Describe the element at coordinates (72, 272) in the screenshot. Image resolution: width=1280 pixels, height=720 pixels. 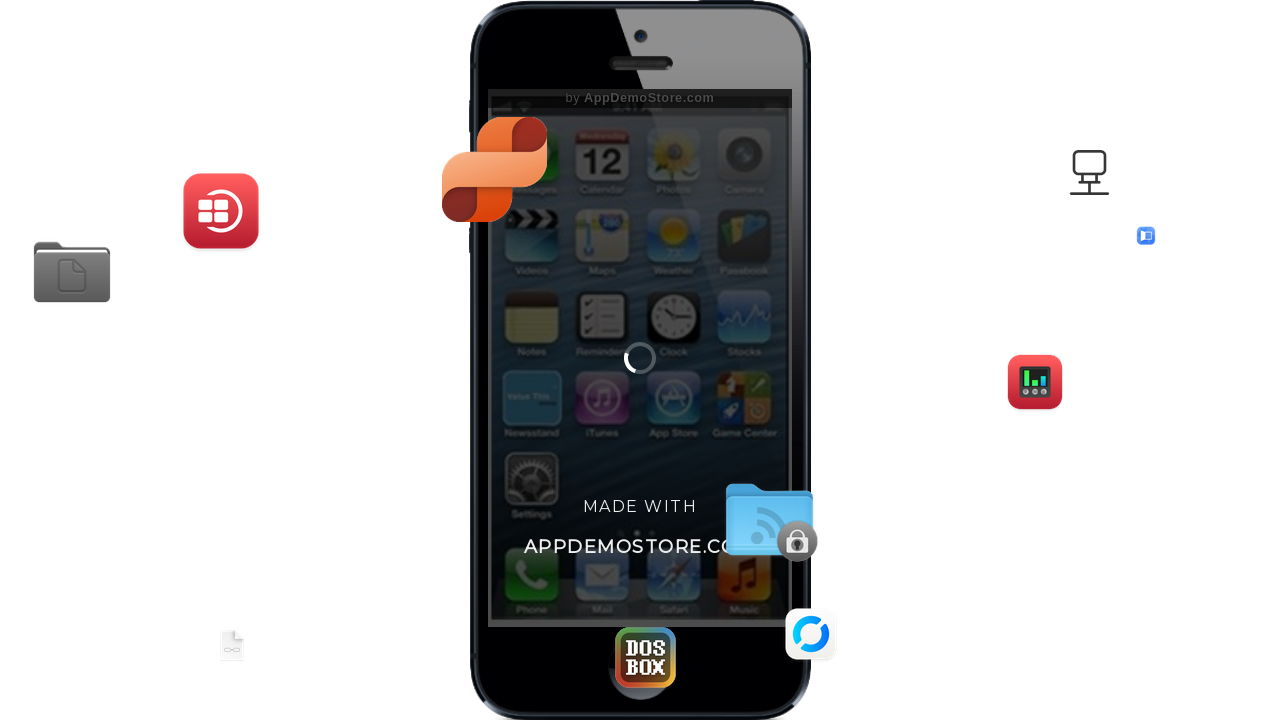
I see `open your documents folder` at that location.